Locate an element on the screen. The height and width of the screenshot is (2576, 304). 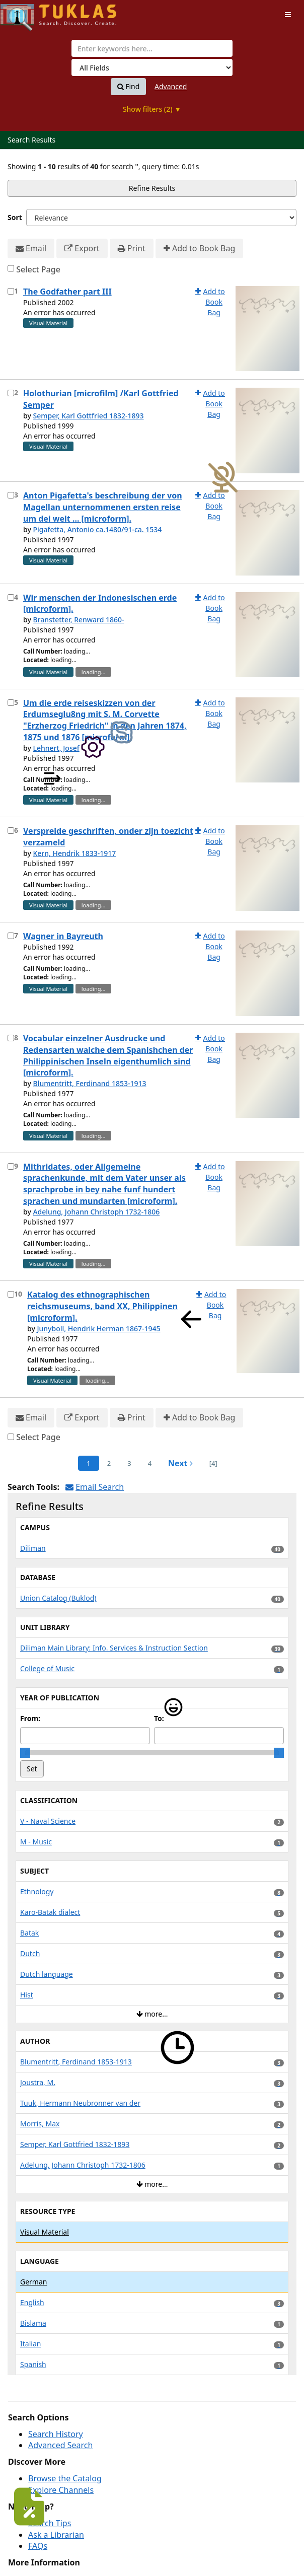
go back to the previous screen is located at coordinates (191, 1319).